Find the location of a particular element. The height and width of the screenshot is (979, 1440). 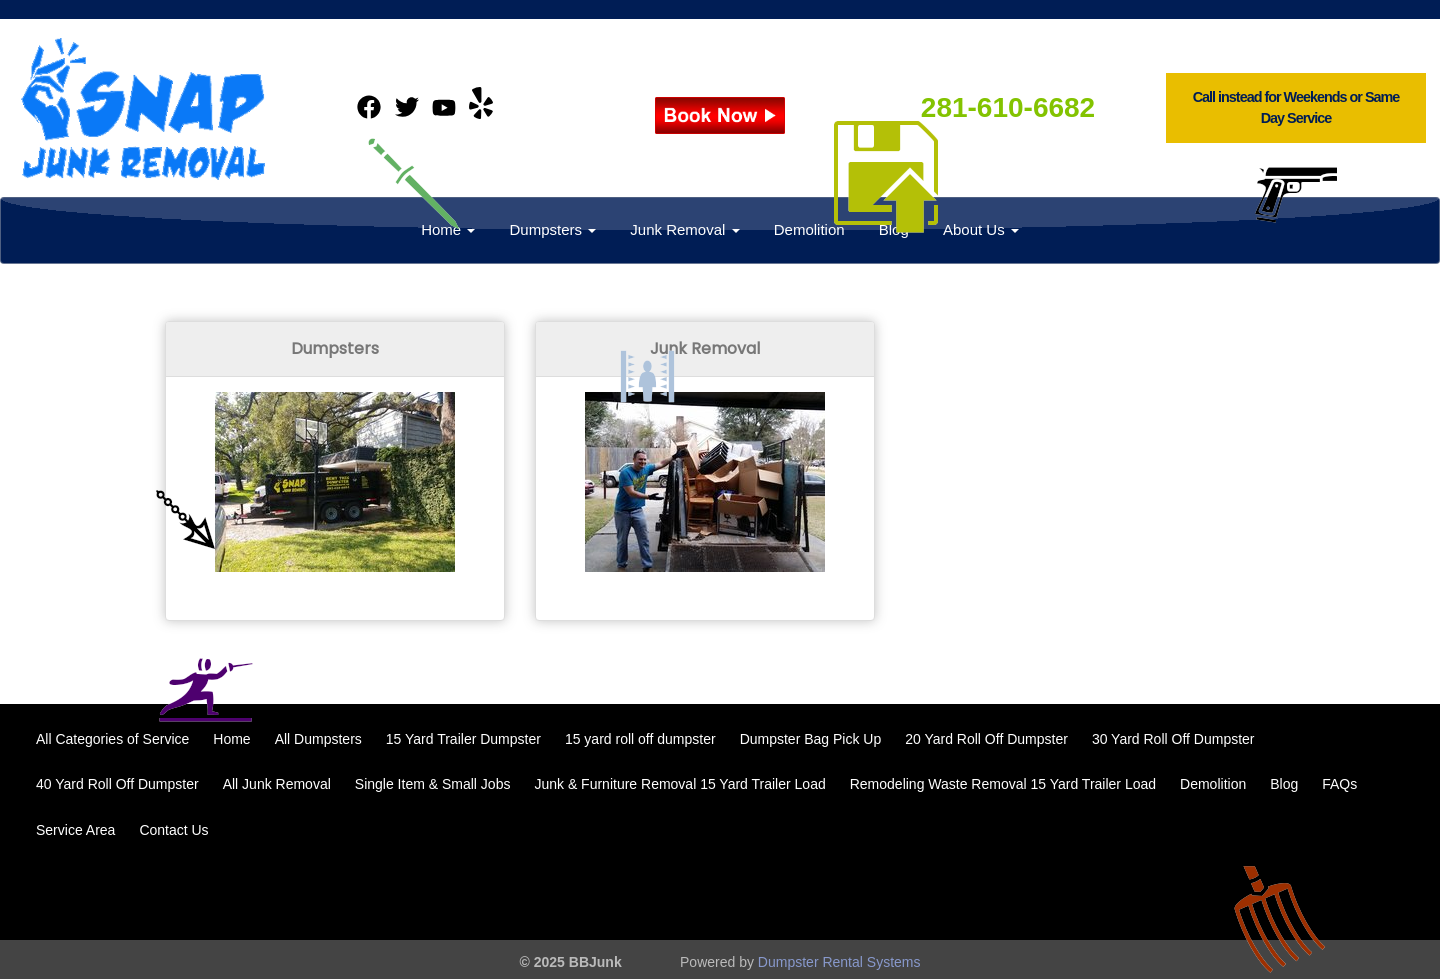

access fencing sports content or activities is located at coordinates (206, 690).